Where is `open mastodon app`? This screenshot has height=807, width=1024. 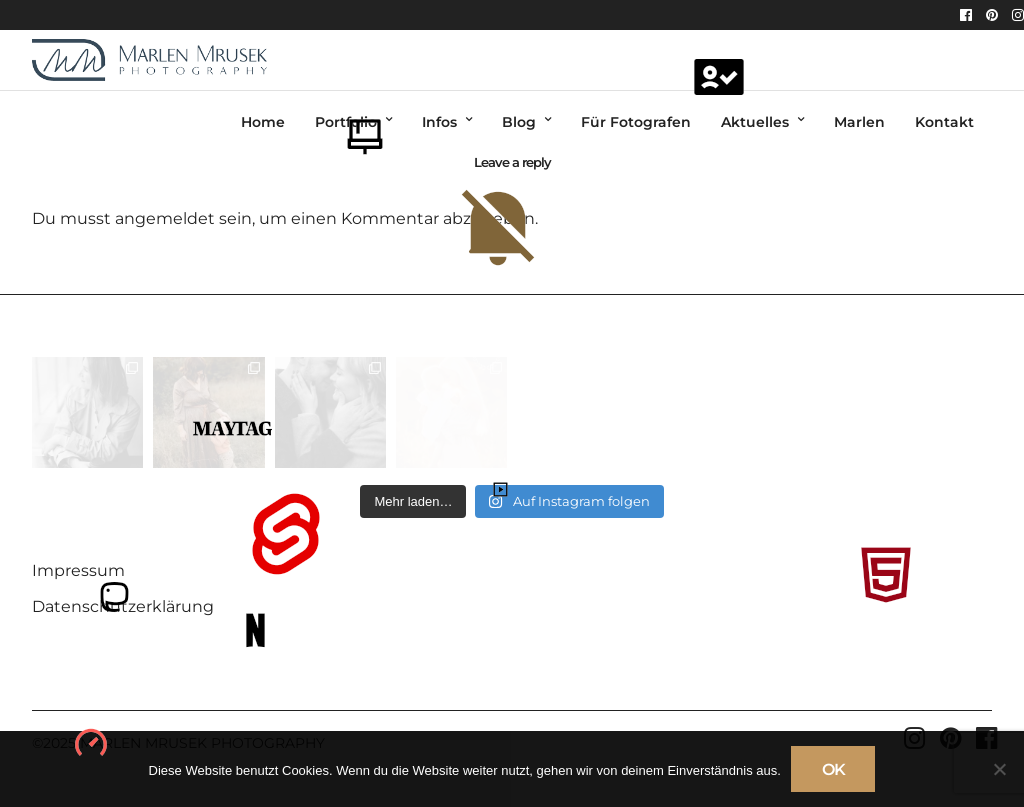
open mastodon app is located at coordinates (114, 597).